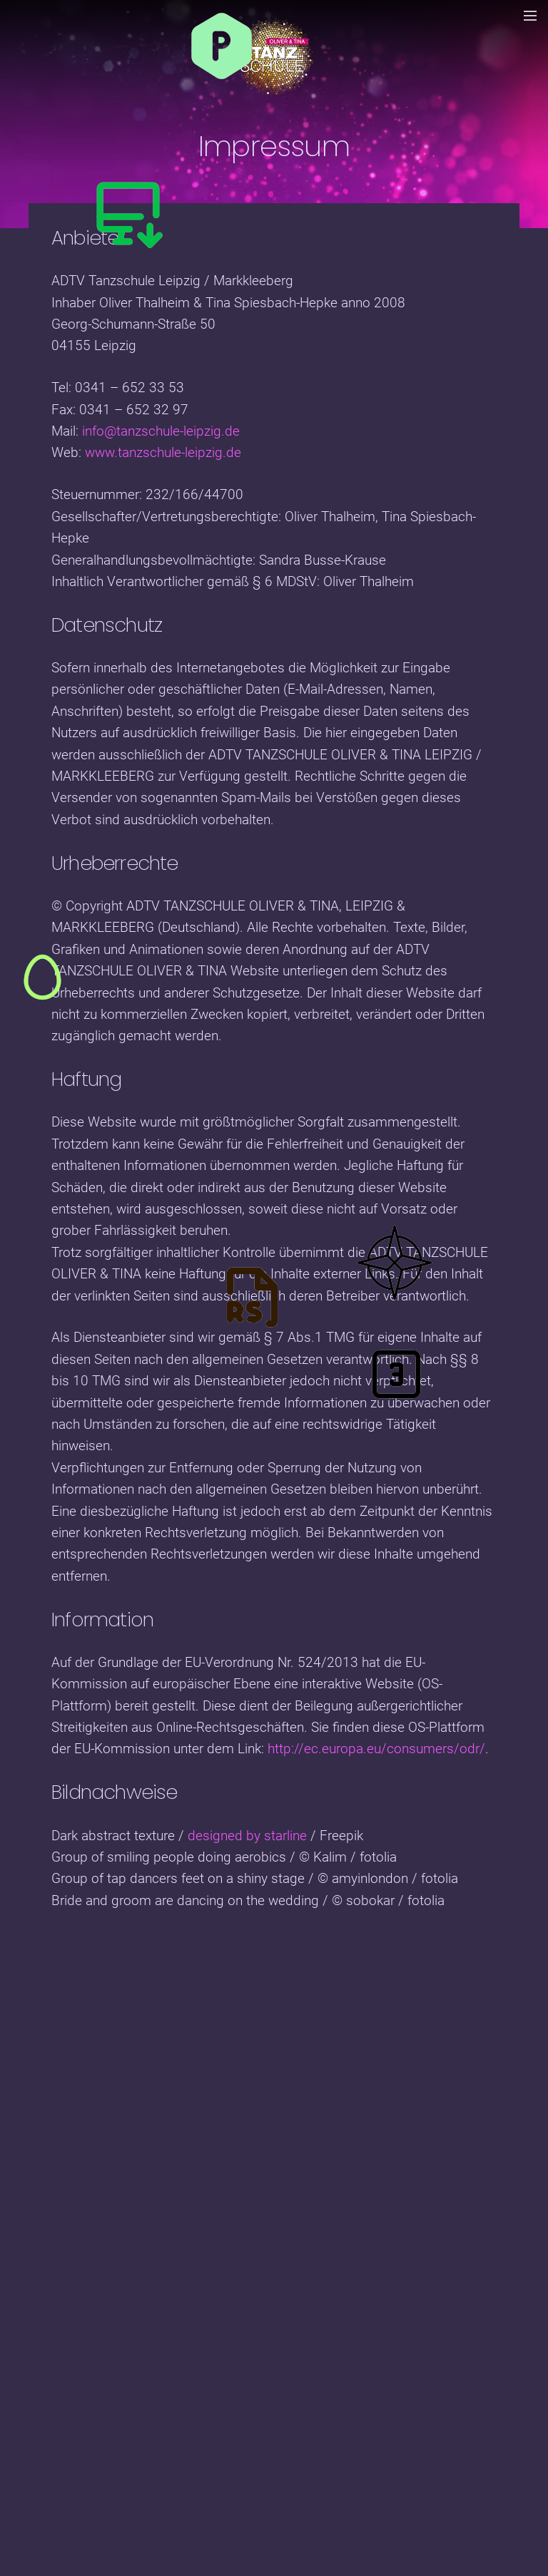 This screenshot has width=548, height=2576. I want to click on parking feature or location marker, so click(221, 46).